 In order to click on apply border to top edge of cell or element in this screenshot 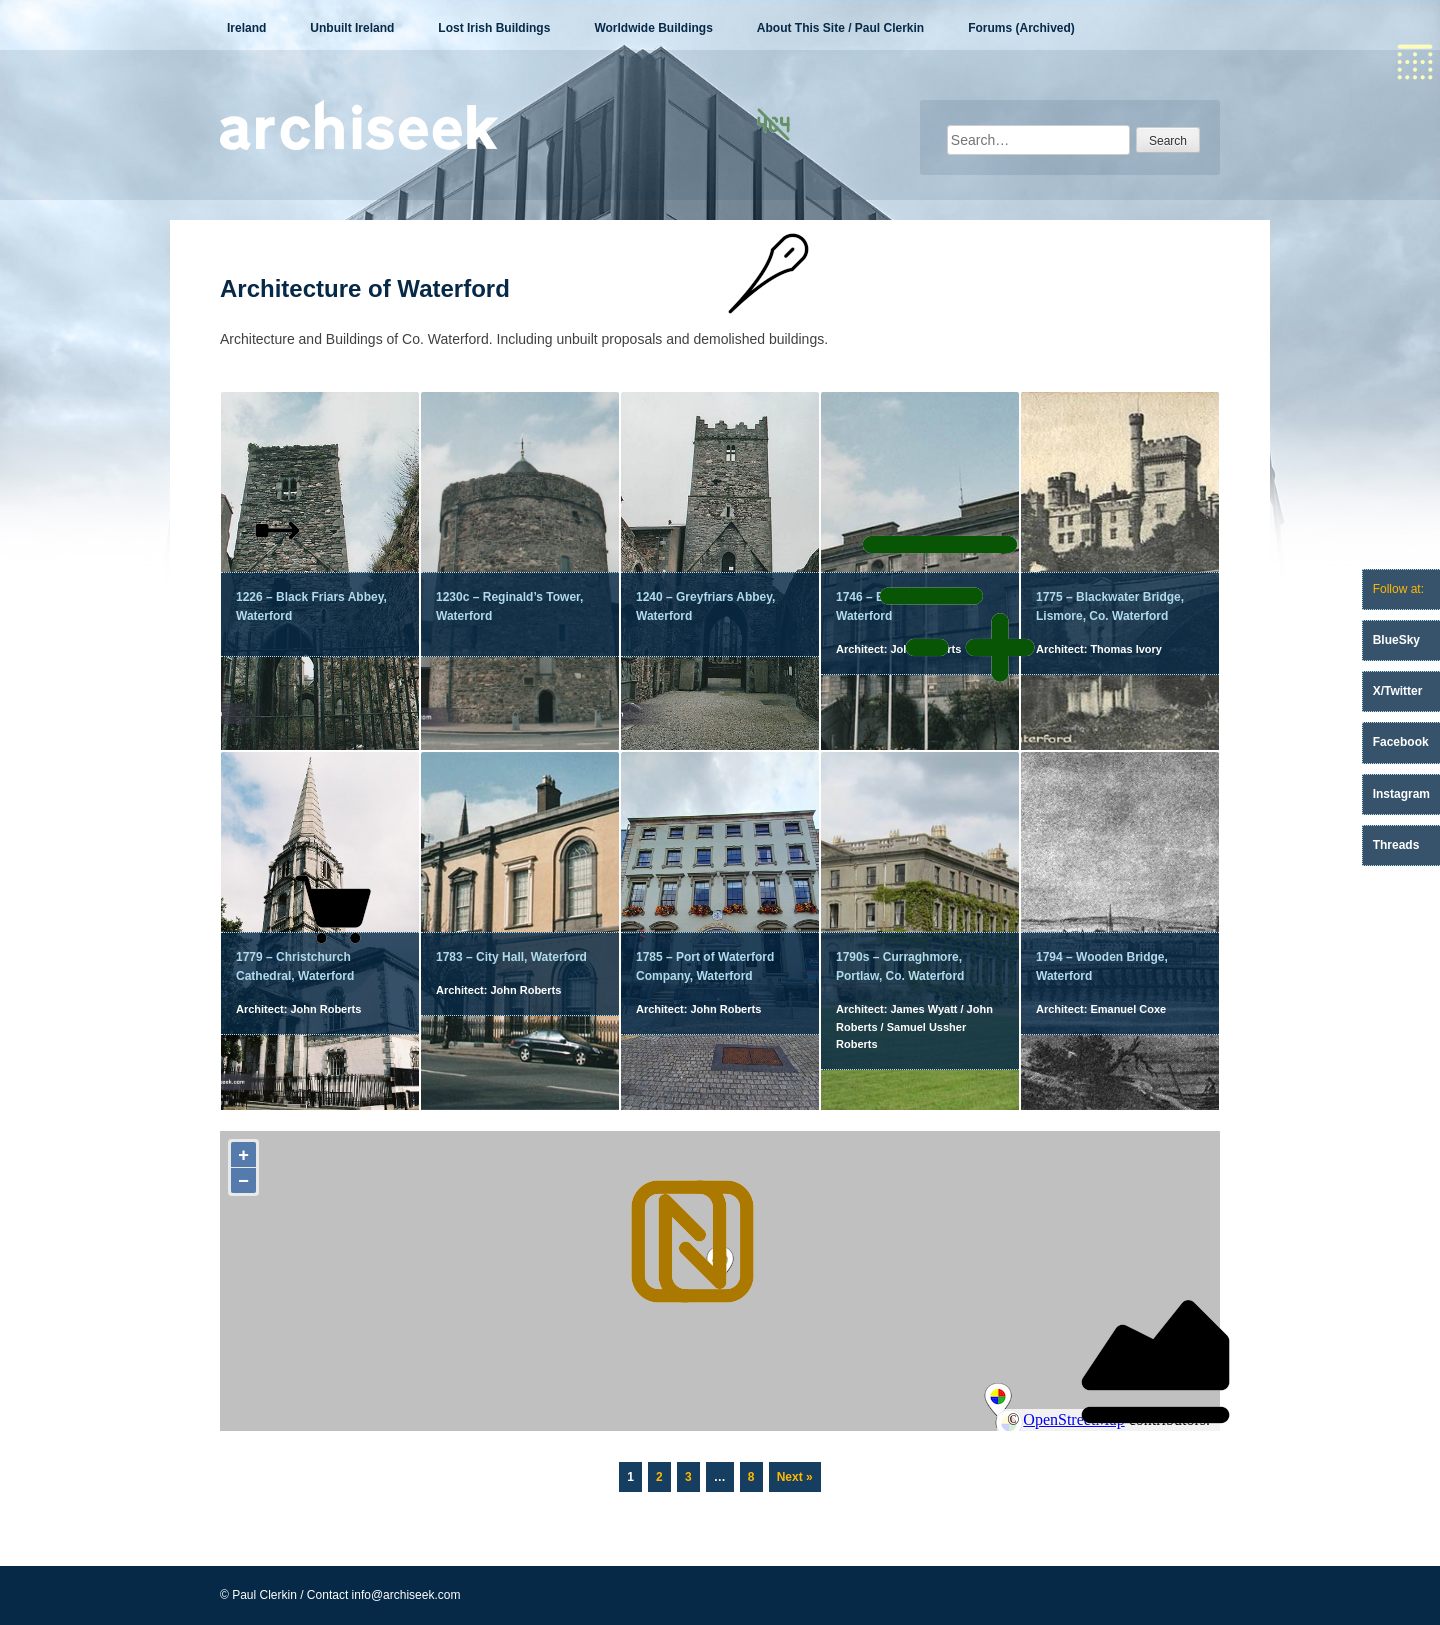, I will do `click(1415, 62)`.